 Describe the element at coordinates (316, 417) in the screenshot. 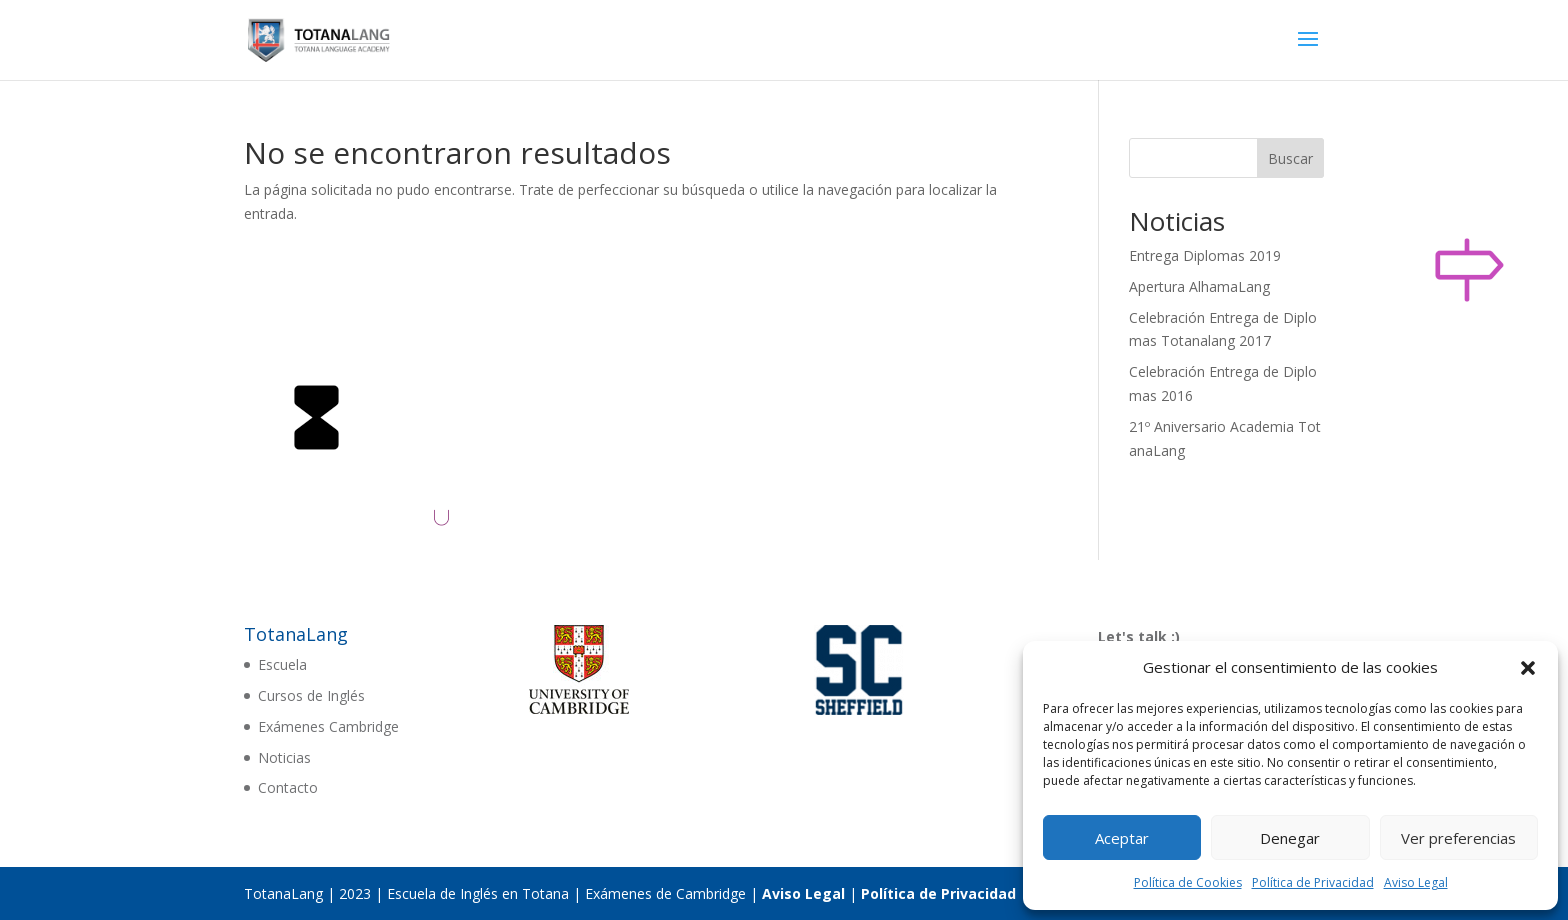

I see `indicates loading or processing in progress` at that location.